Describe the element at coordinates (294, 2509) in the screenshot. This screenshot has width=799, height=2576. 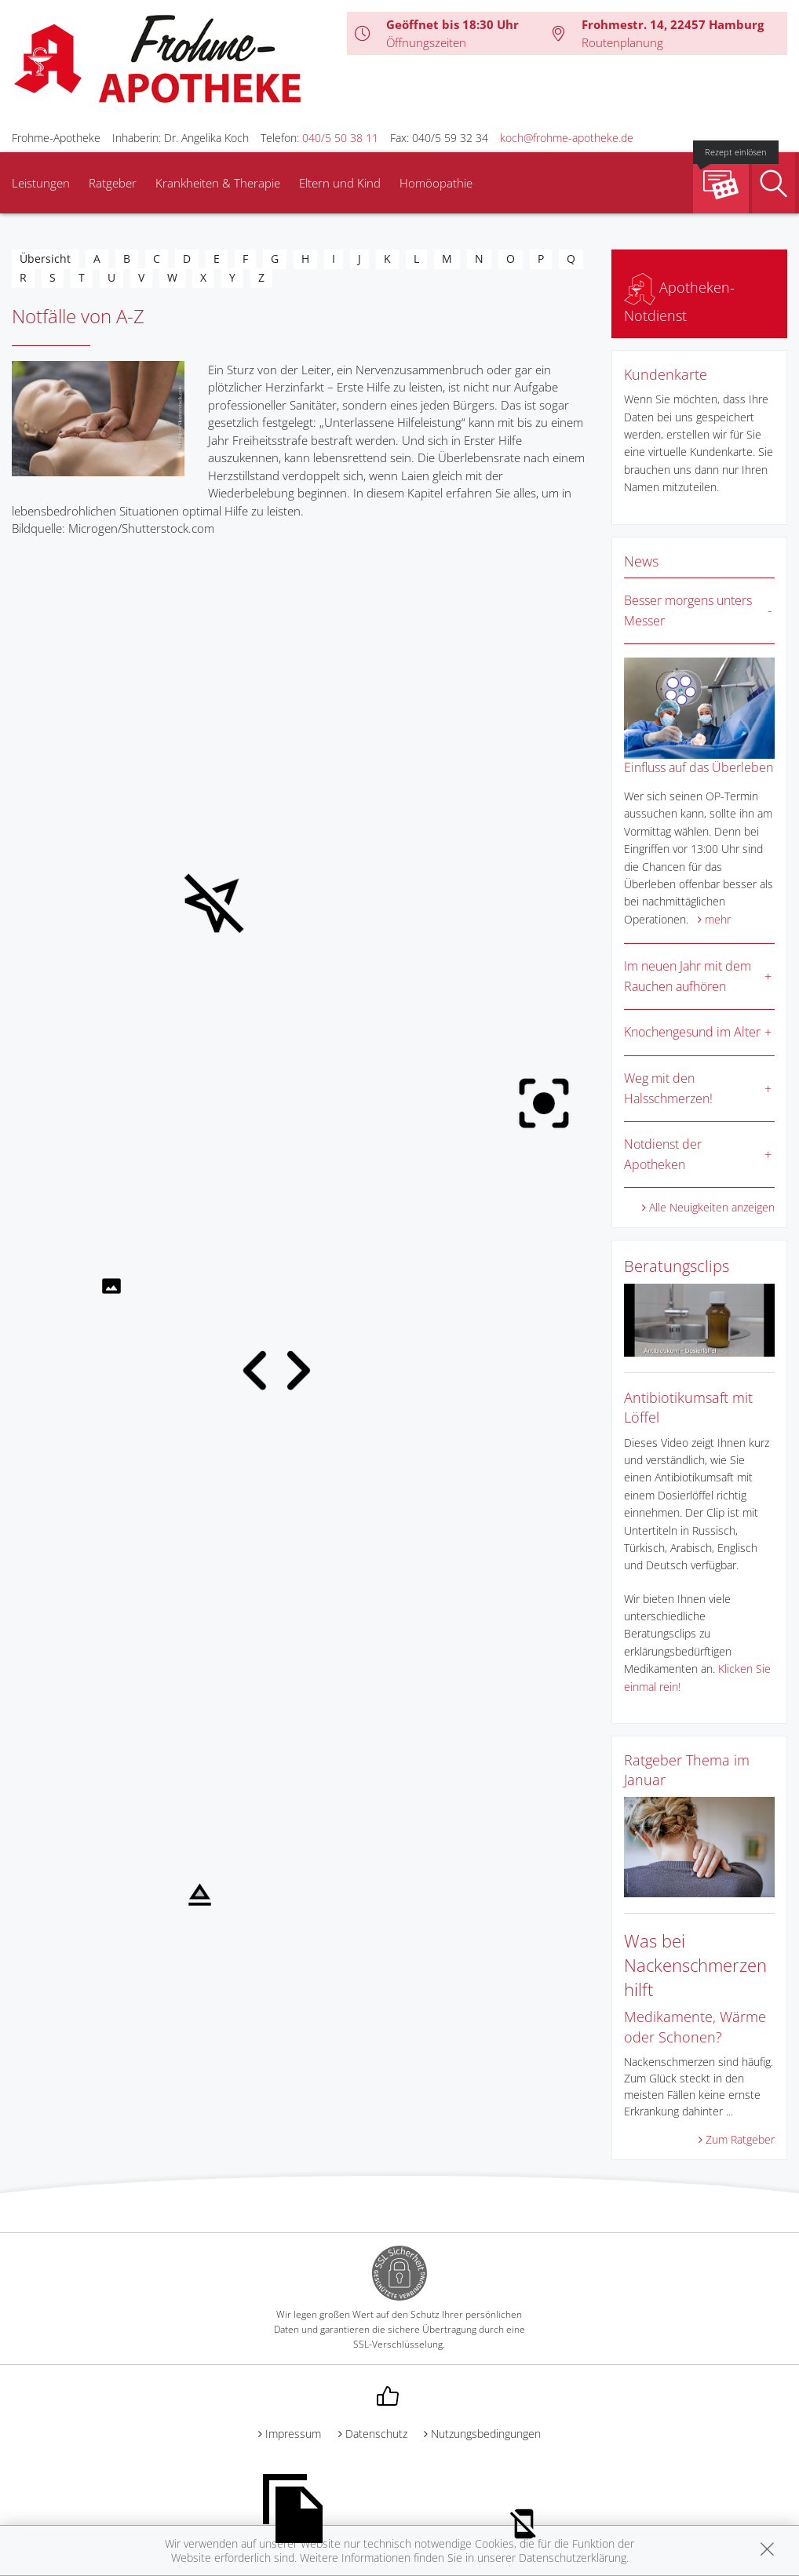
I see `copy file to clipboard` at that location.